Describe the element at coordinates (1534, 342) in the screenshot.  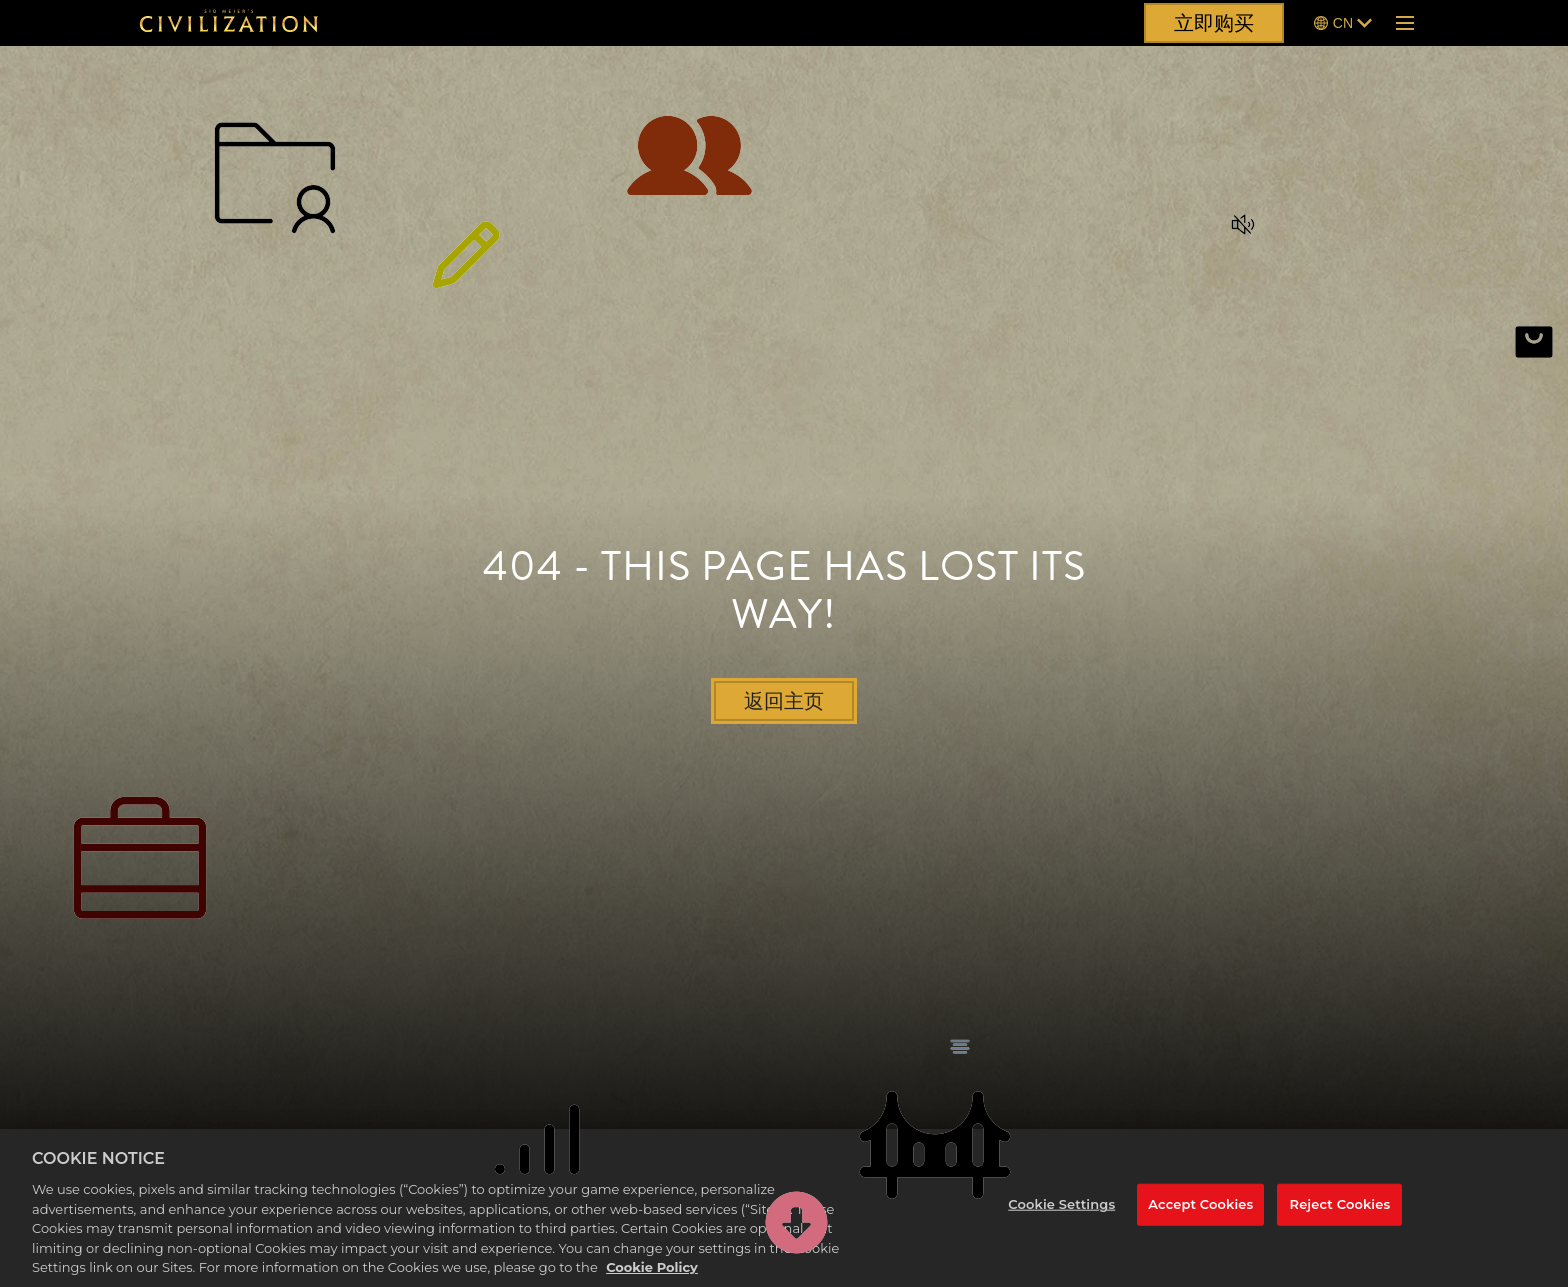
I see `view your shopping bag` at that location.